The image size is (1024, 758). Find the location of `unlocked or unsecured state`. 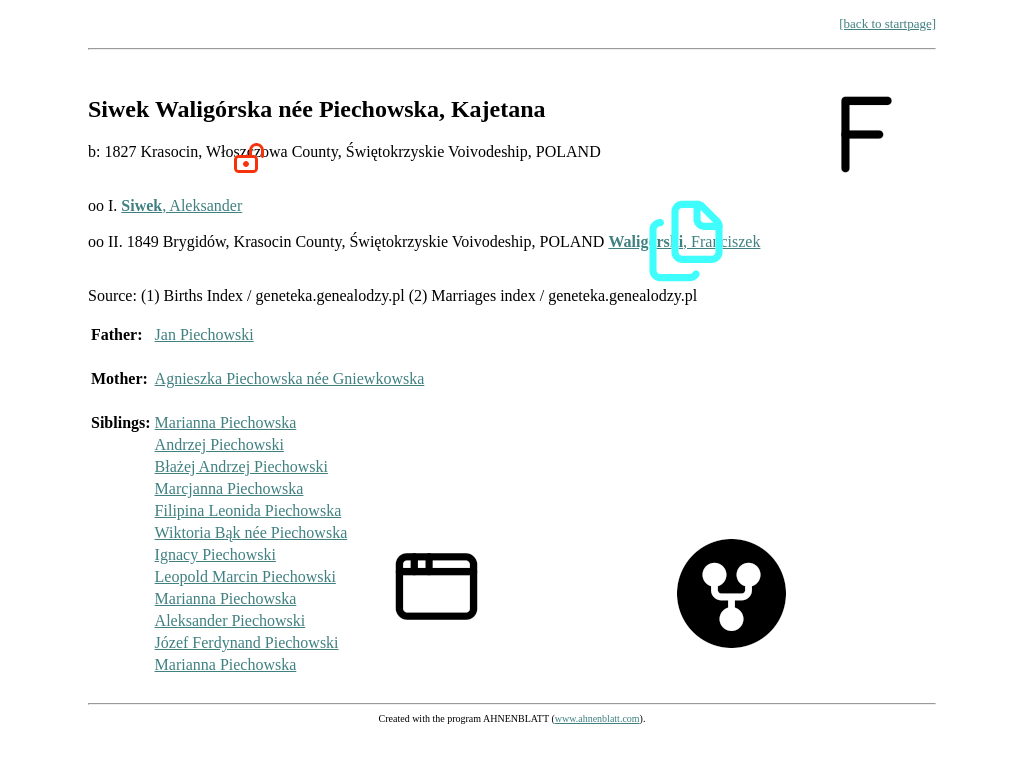

unlocked or unsecured state is located at coordinates (249, 158).